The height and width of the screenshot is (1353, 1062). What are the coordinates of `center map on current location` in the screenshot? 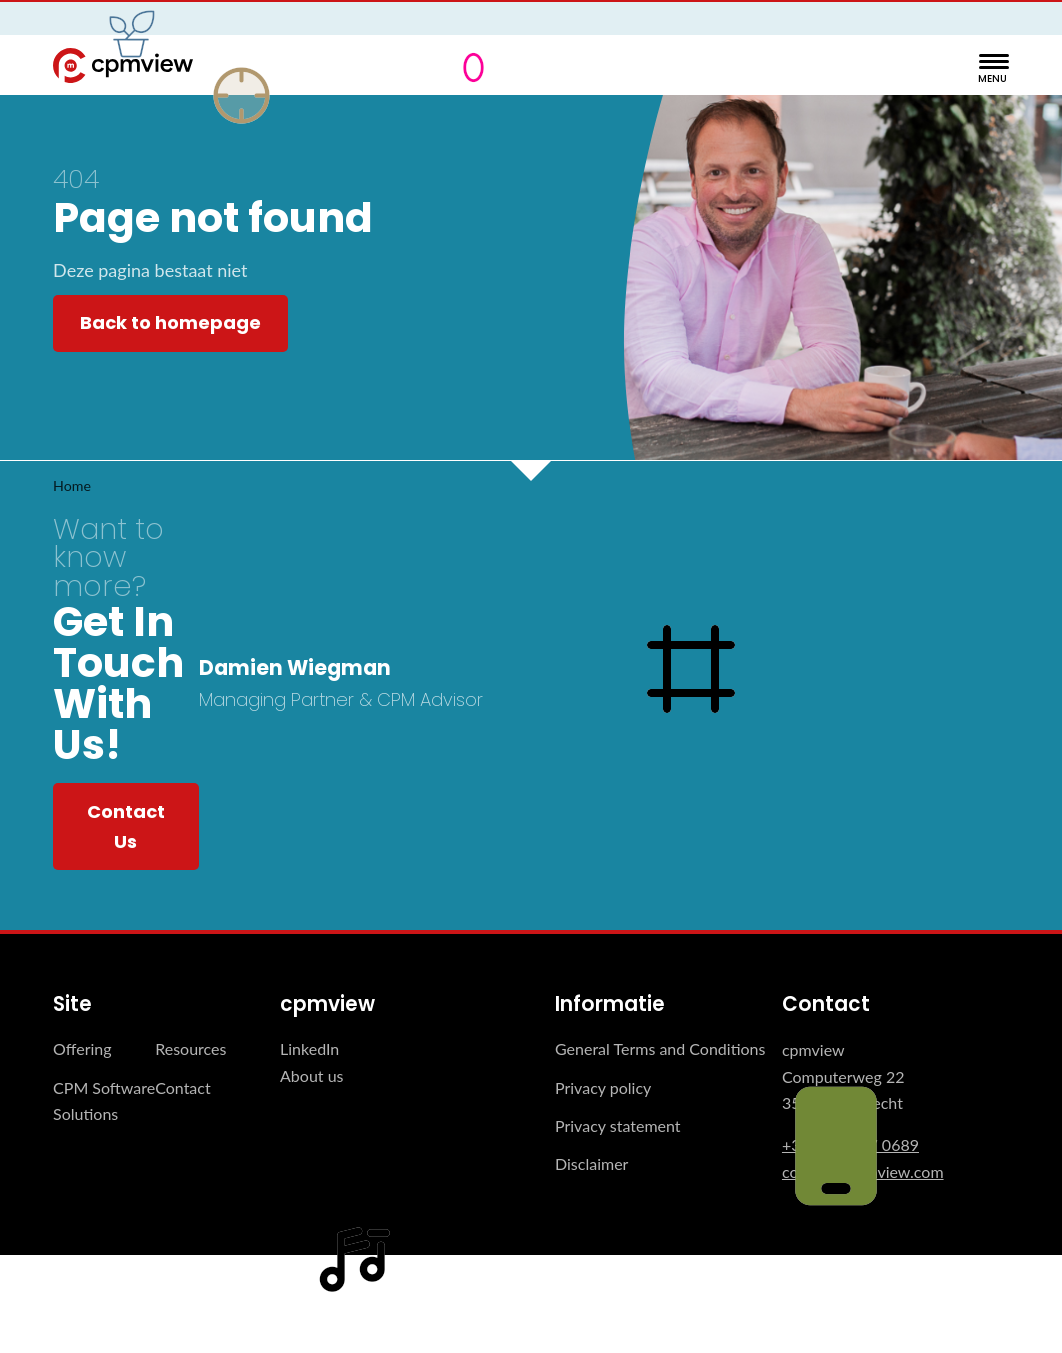 It's located at (241, 95).